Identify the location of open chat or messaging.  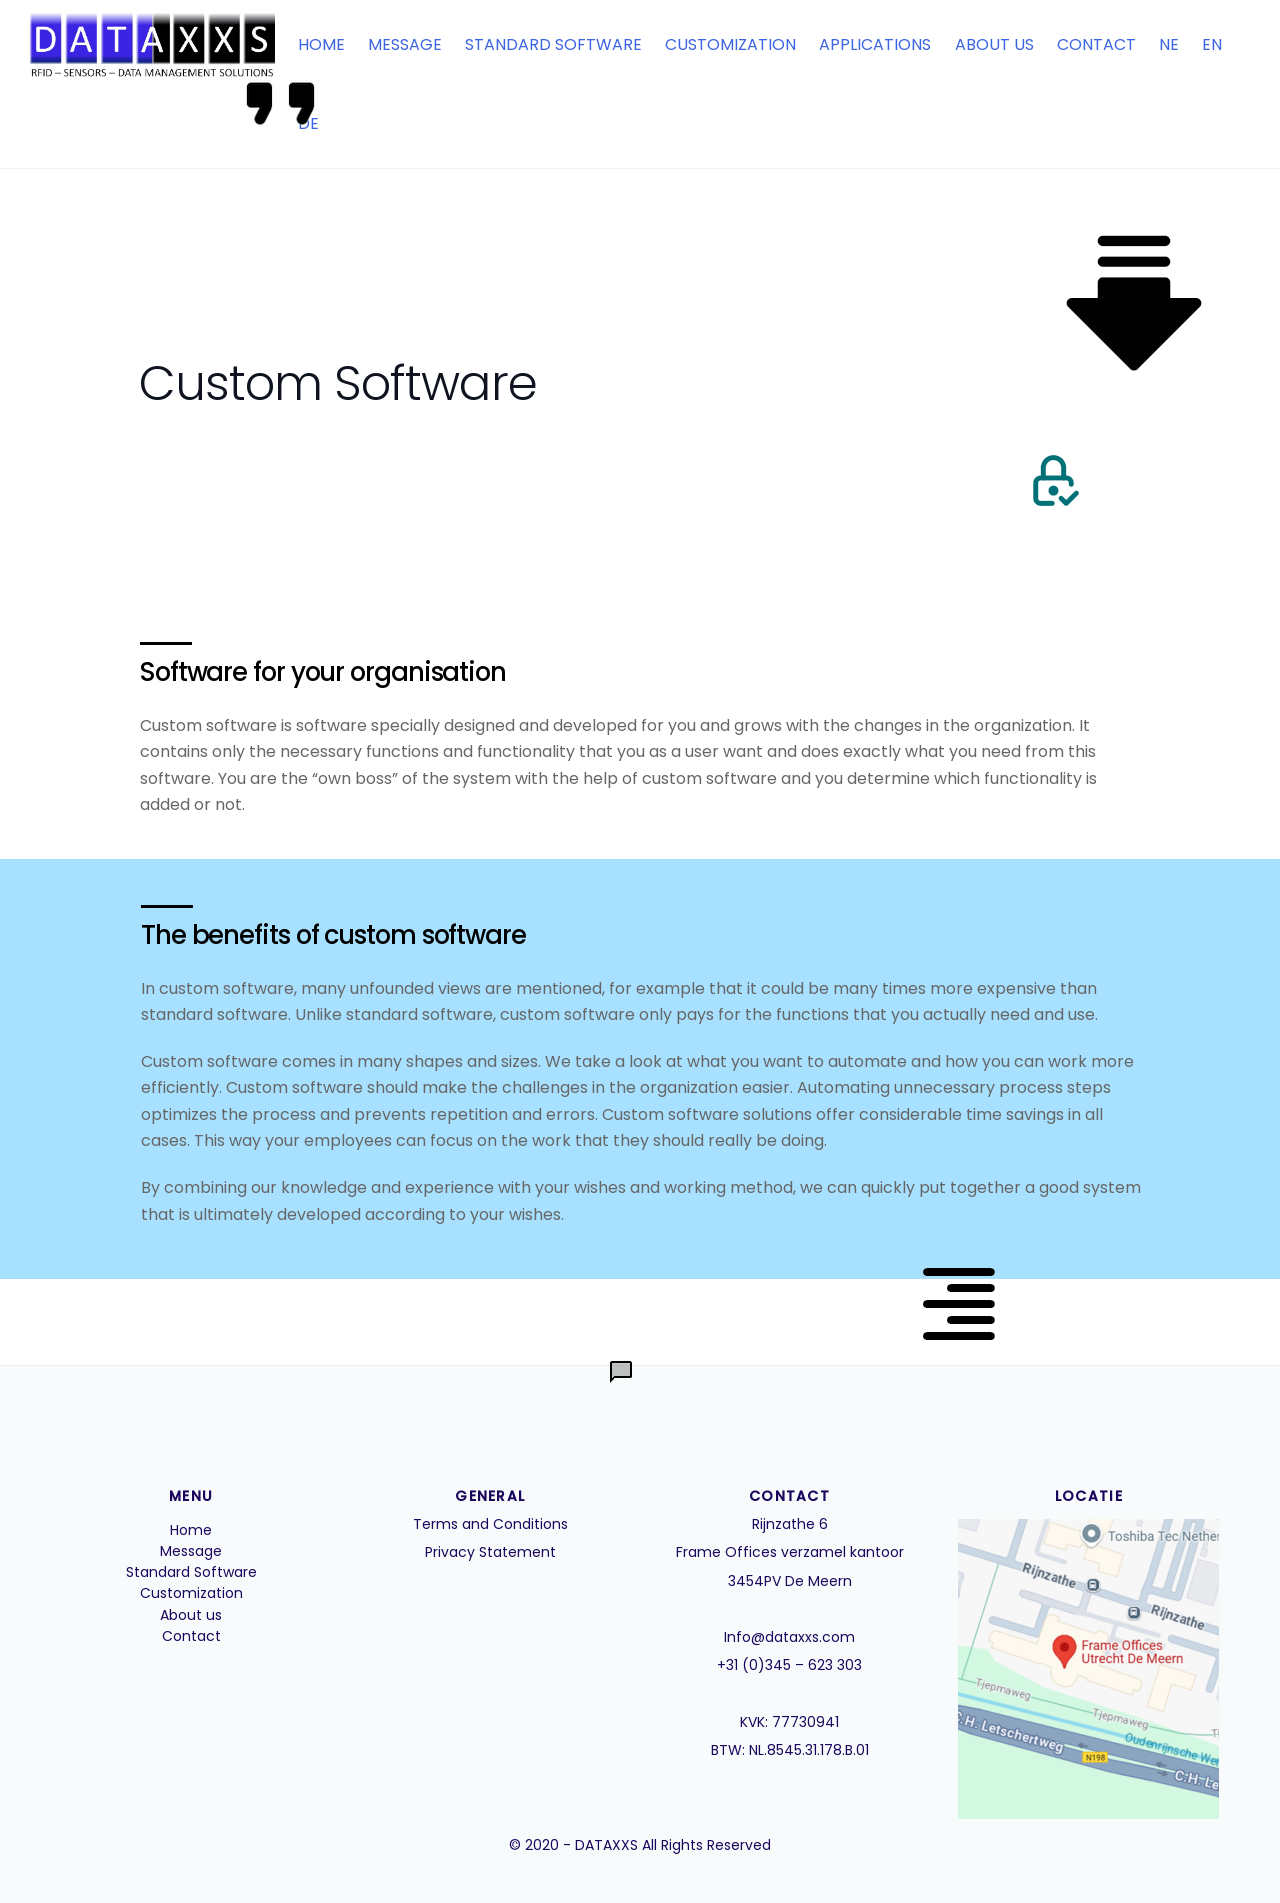
(621, 1372).